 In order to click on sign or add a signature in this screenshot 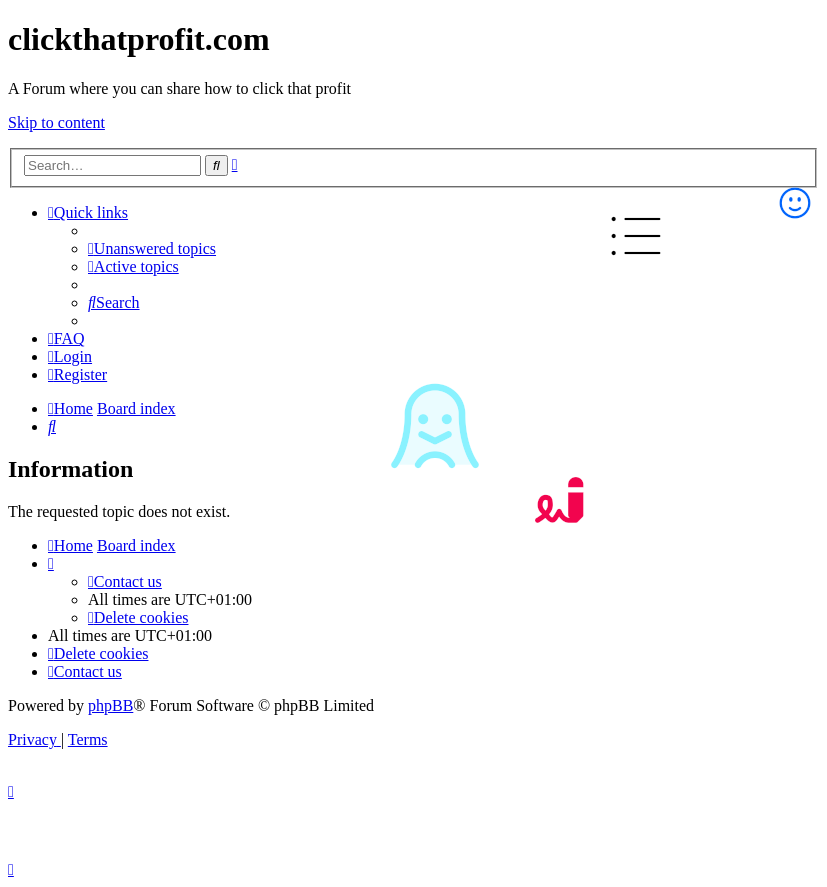, I will do `click(560, 502)`.